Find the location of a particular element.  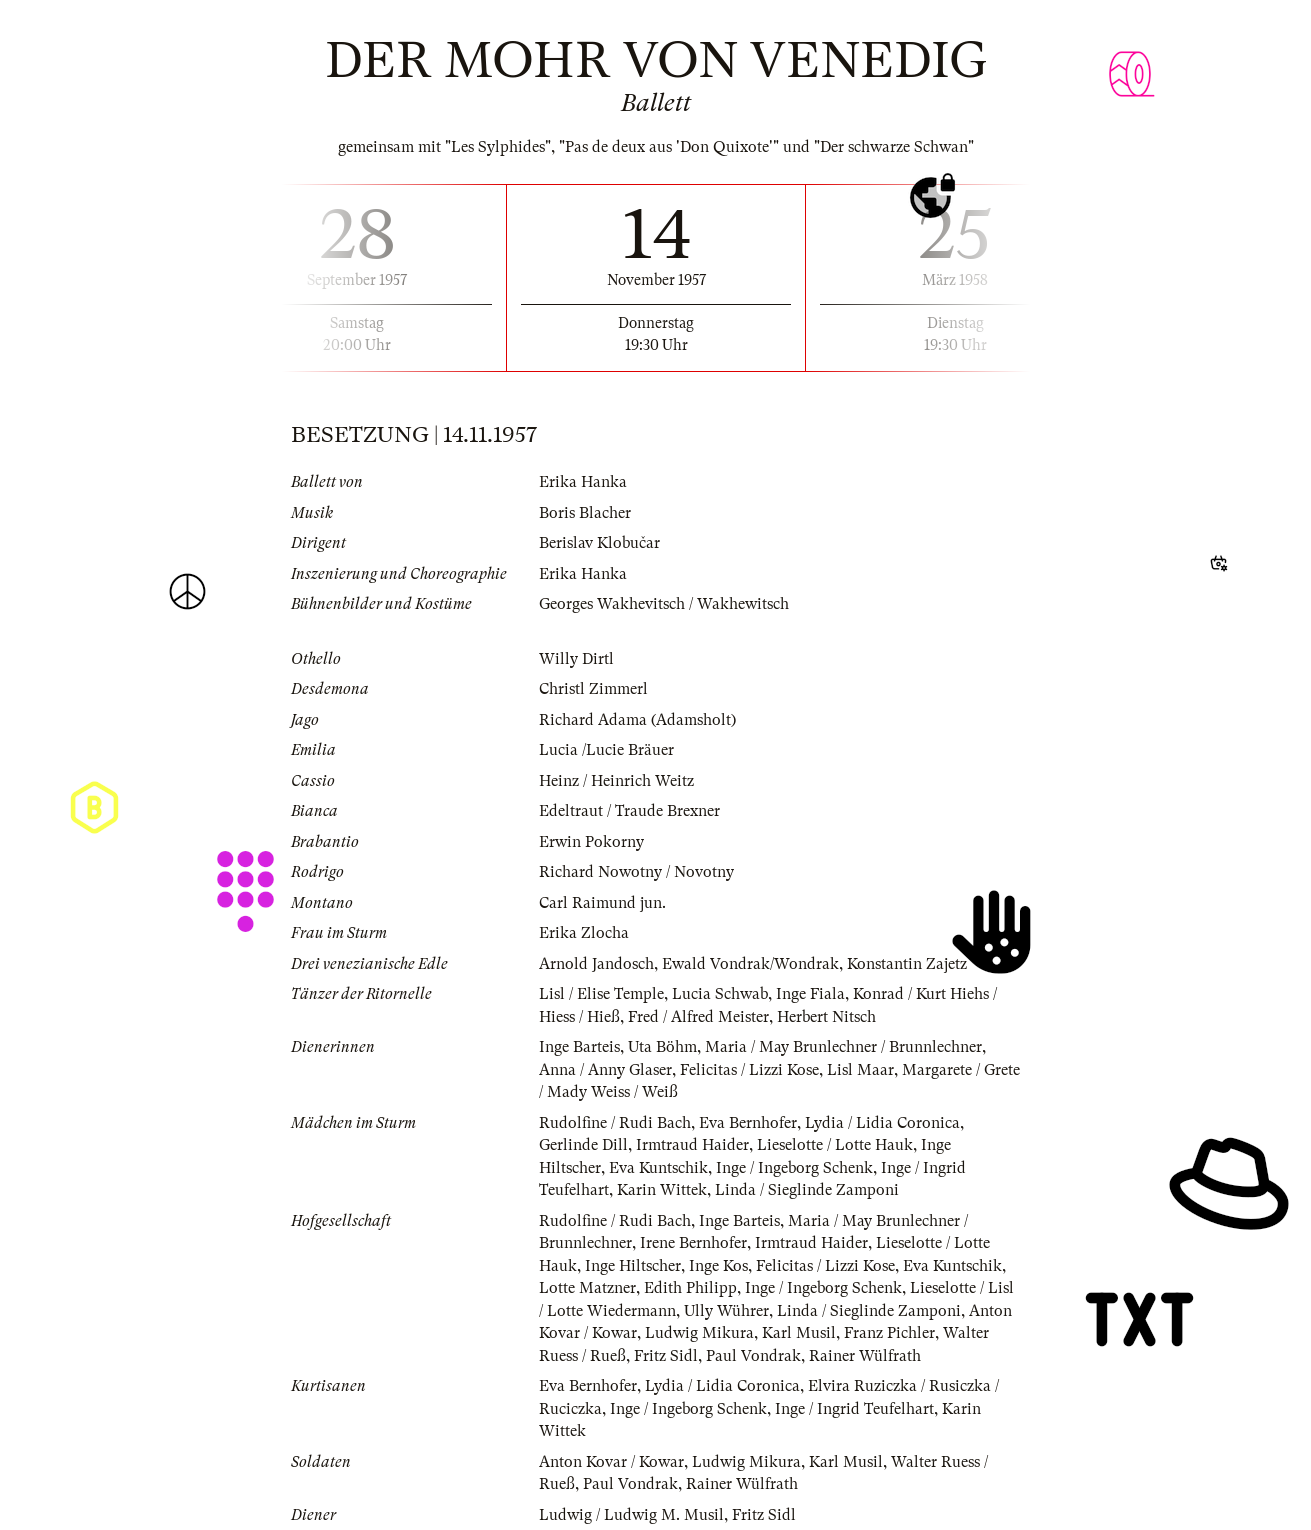

indicates a "B" tier or category designation is located at coordinates (94, 807).